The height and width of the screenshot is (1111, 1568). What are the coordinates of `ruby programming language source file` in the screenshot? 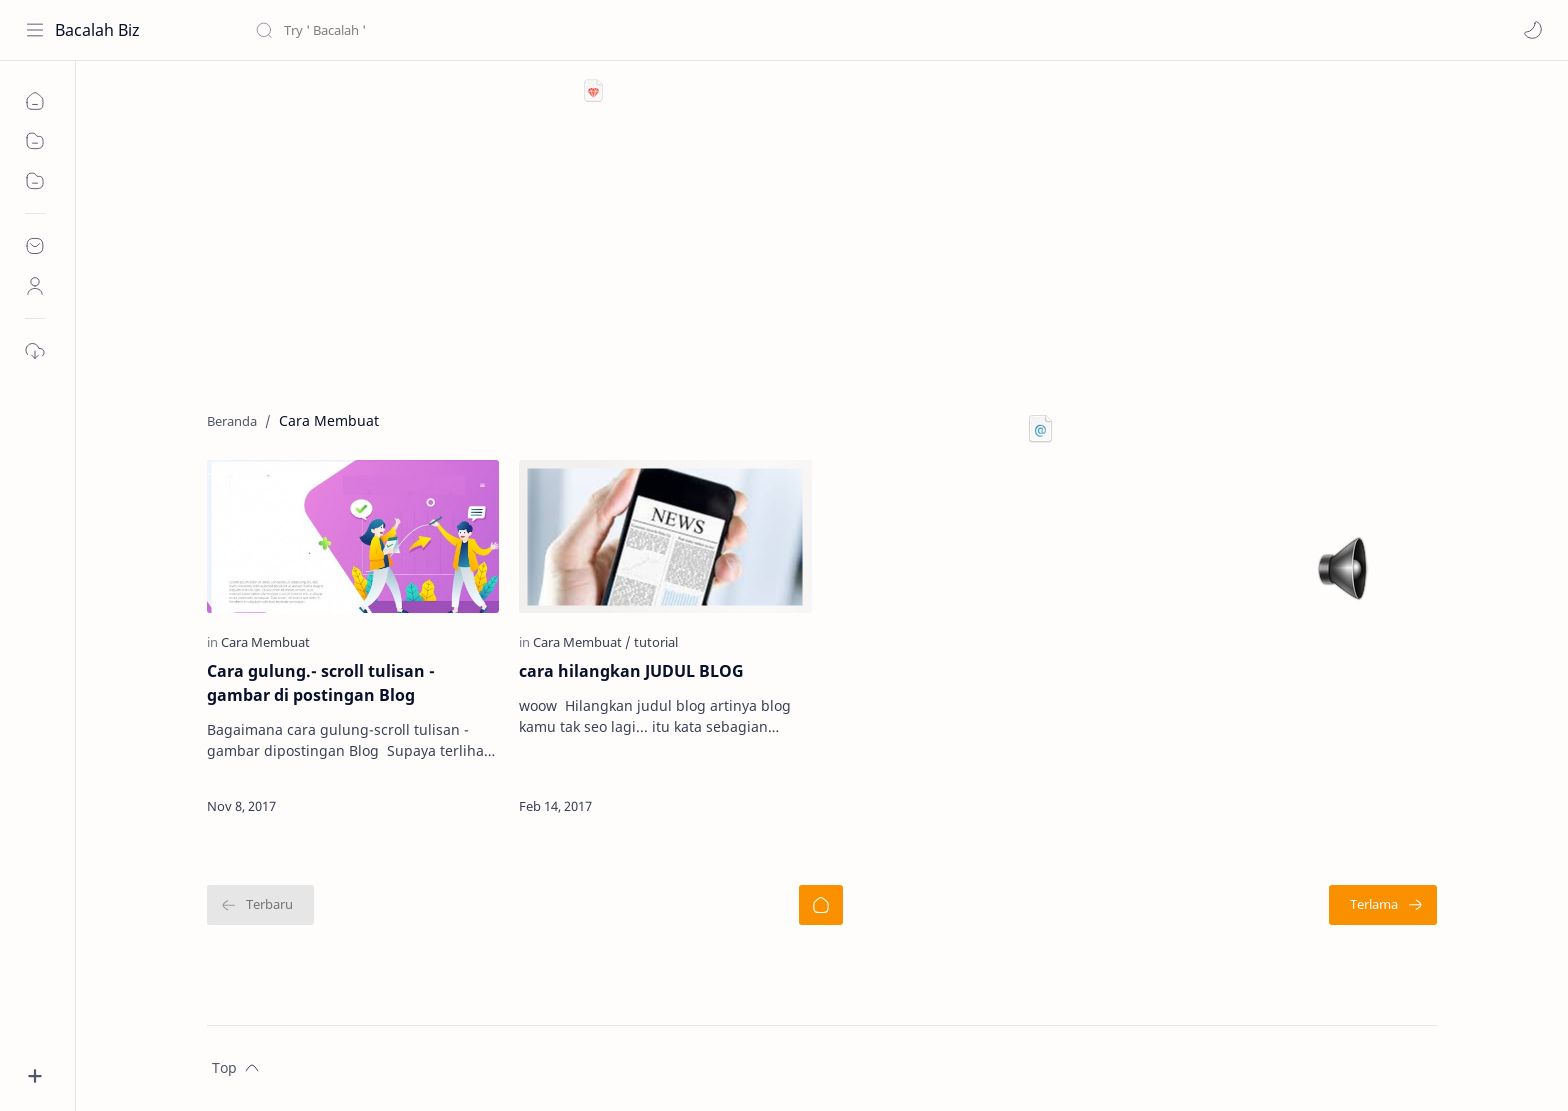 It's located at (593, 90).